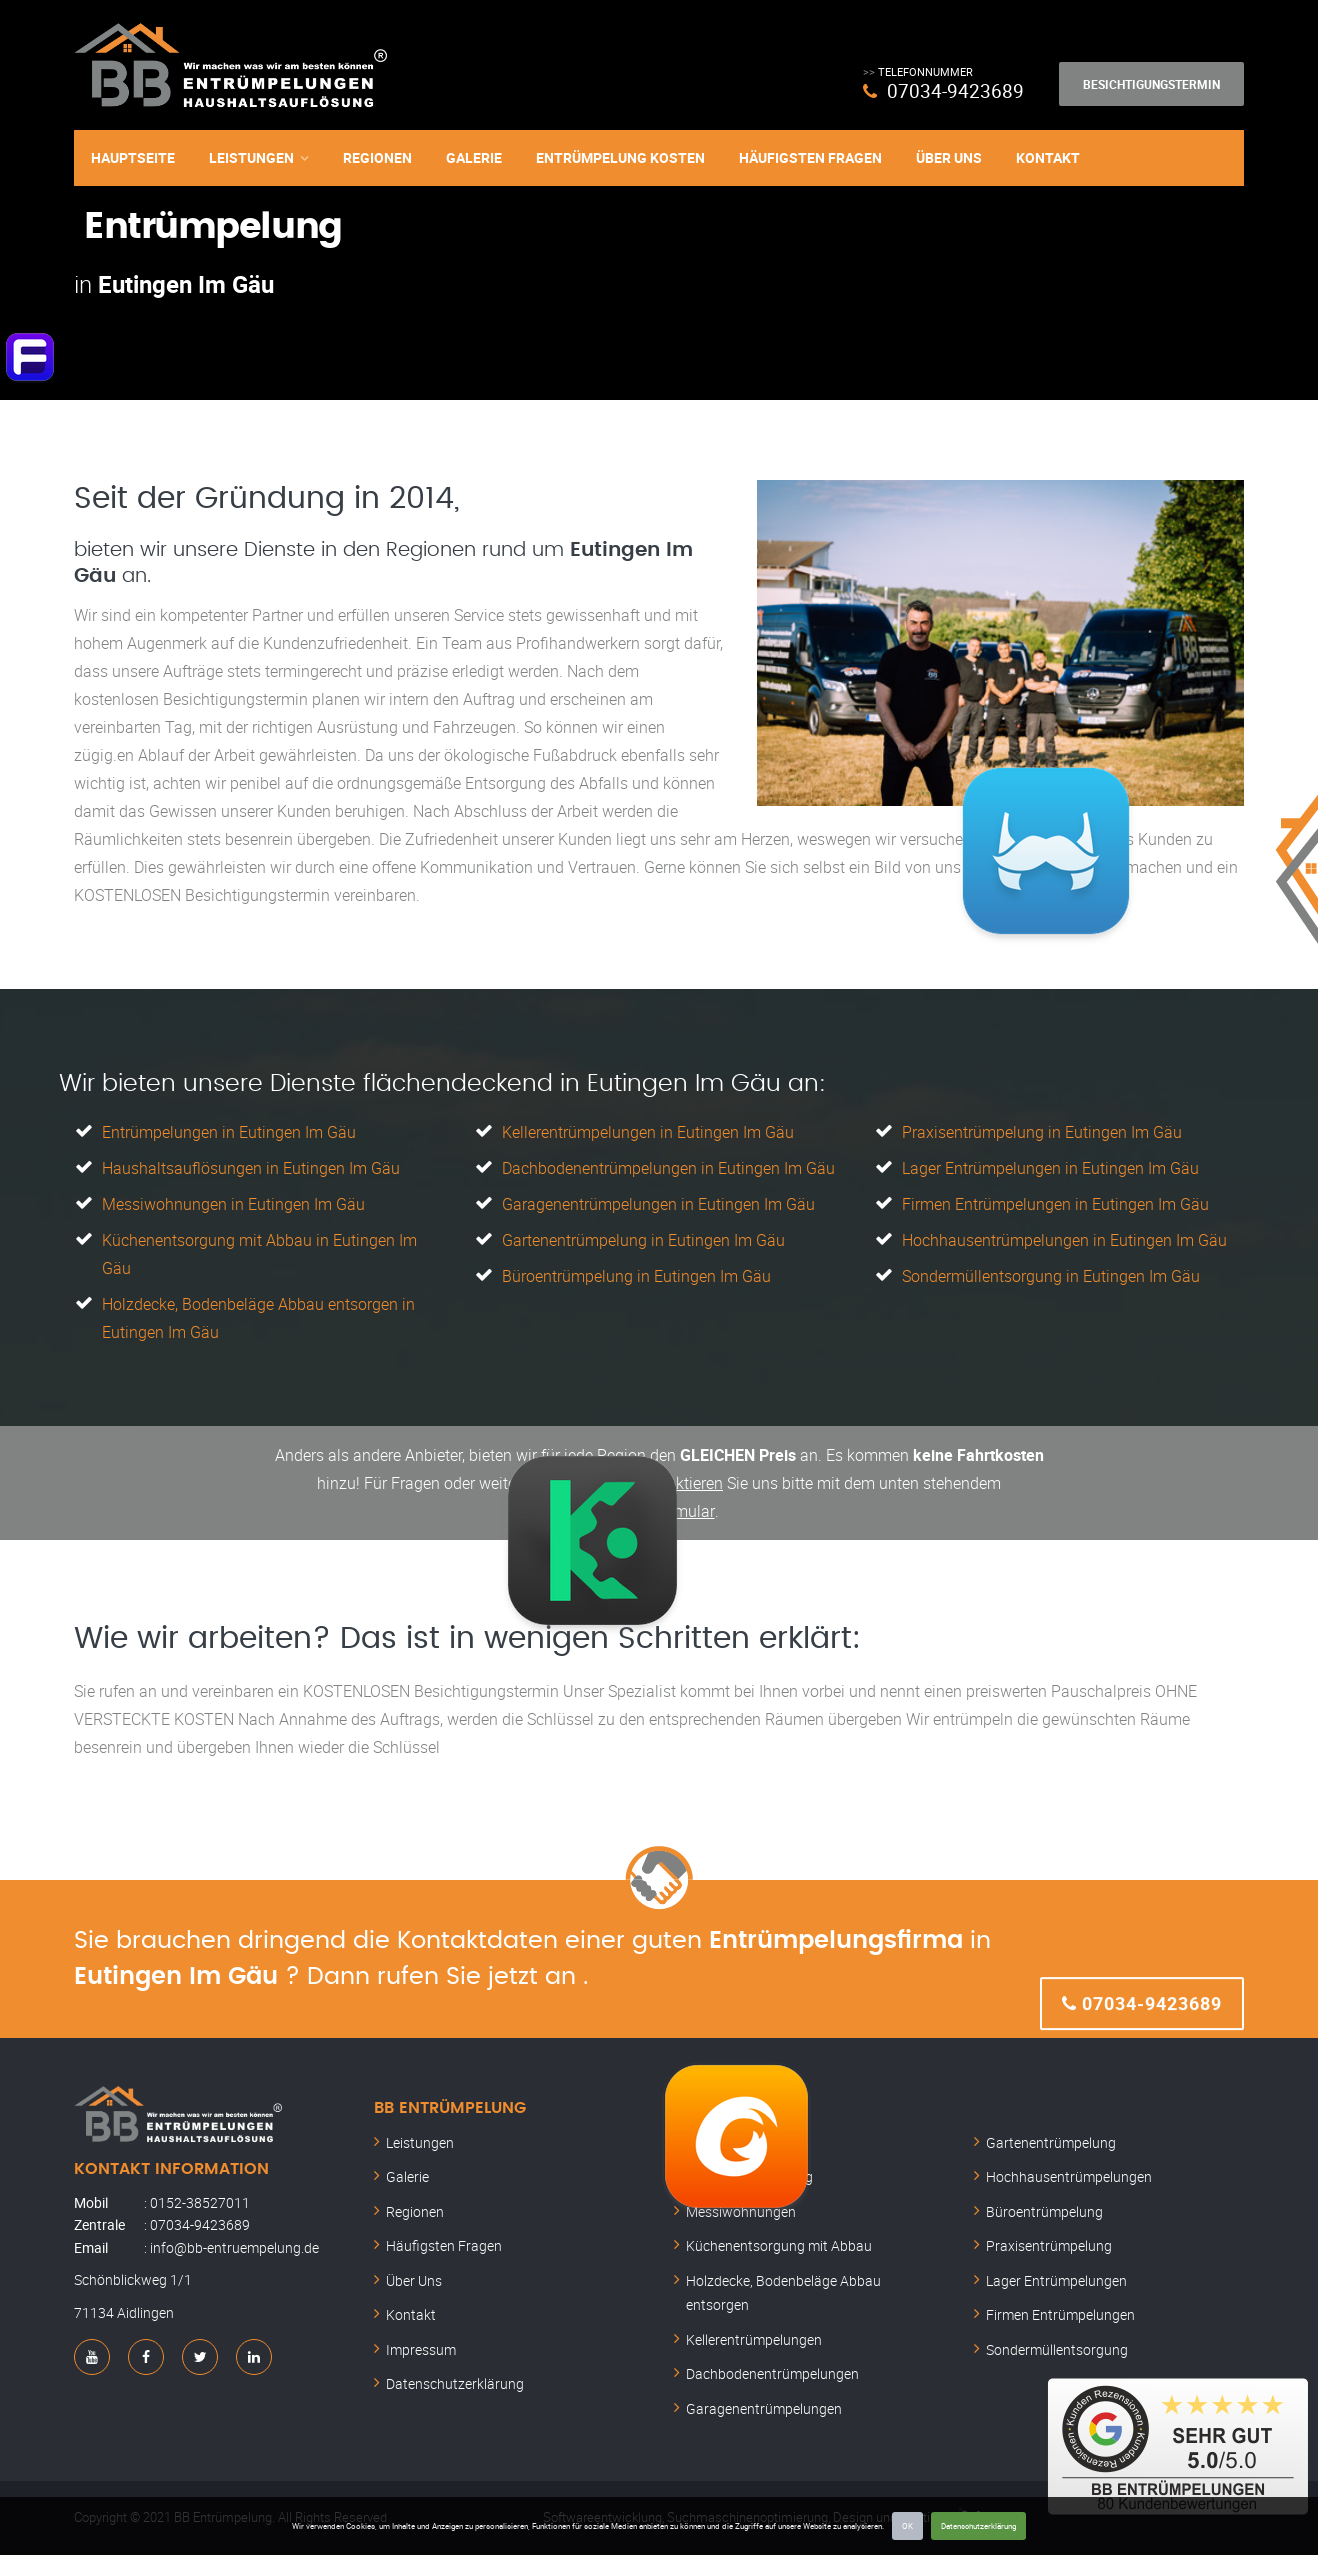 This screenshot has width=1318, height=2555. What do you see at coordinates (30, 357) in the screenshot?
I see `open floorp browser` at bounding box center [30, 357].